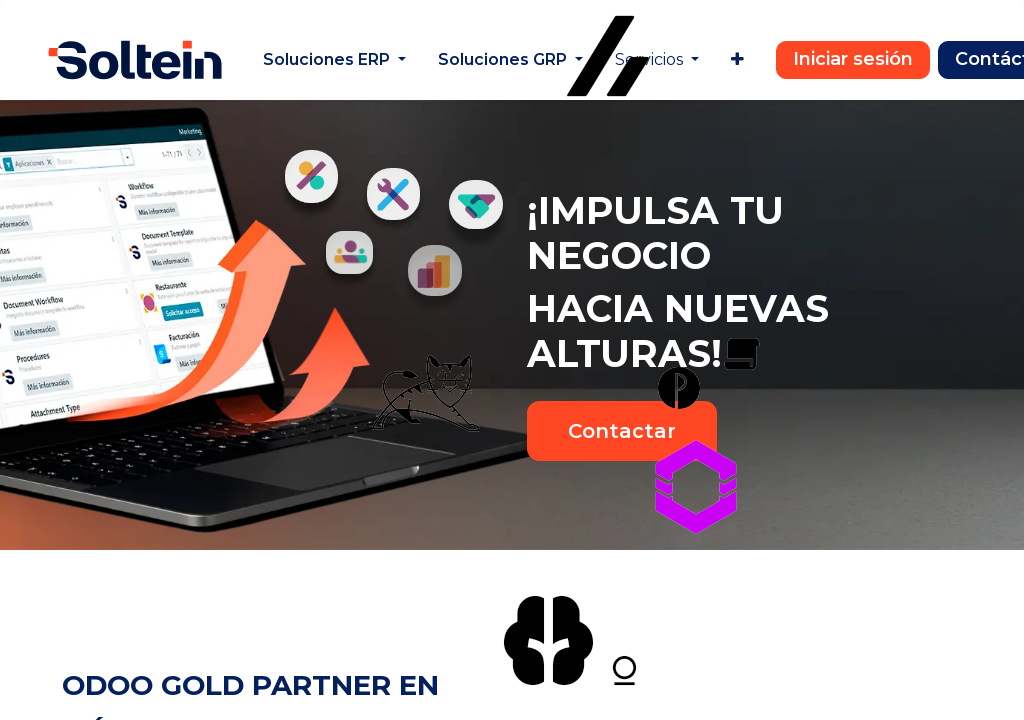  What do you see at coordinates (426, 393) in the screenshot?
I see `apache tomcat server logo` at bounding box center [426, 393].